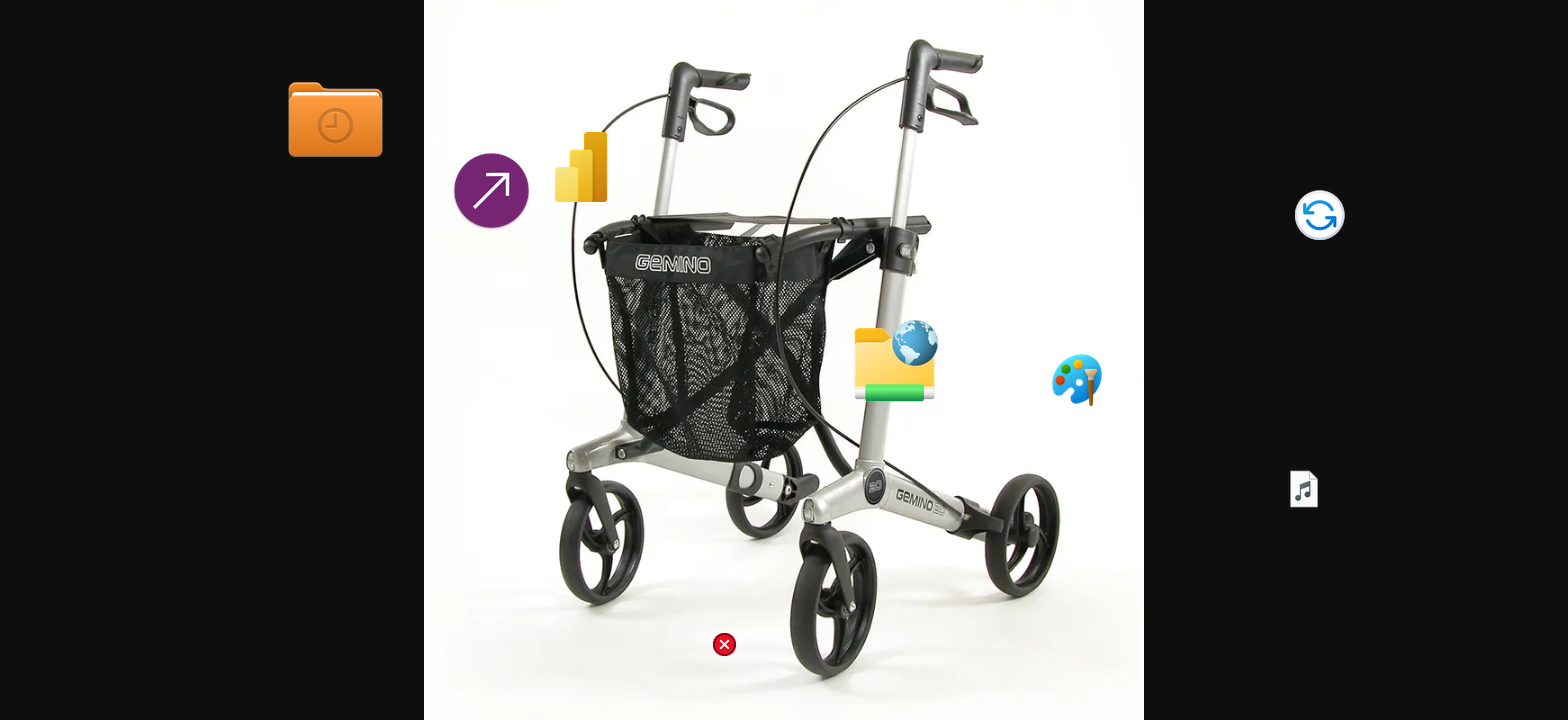  I want to click on indicates a OneDrive sync error, so click(724, 644).